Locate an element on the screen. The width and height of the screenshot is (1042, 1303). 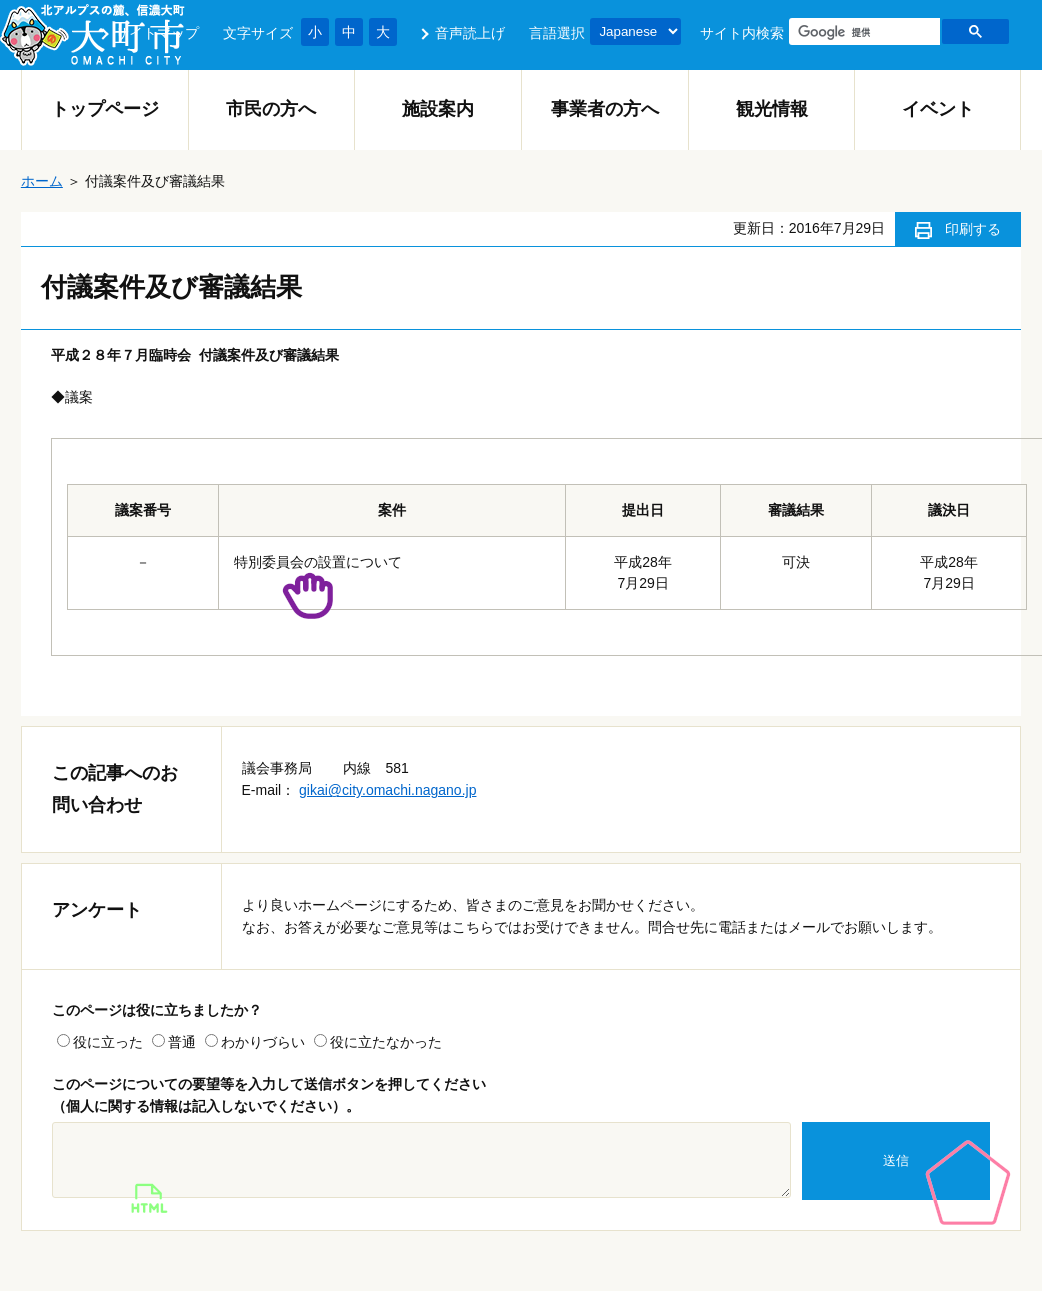
open an HTML file is located at coordinates (148, 1199).